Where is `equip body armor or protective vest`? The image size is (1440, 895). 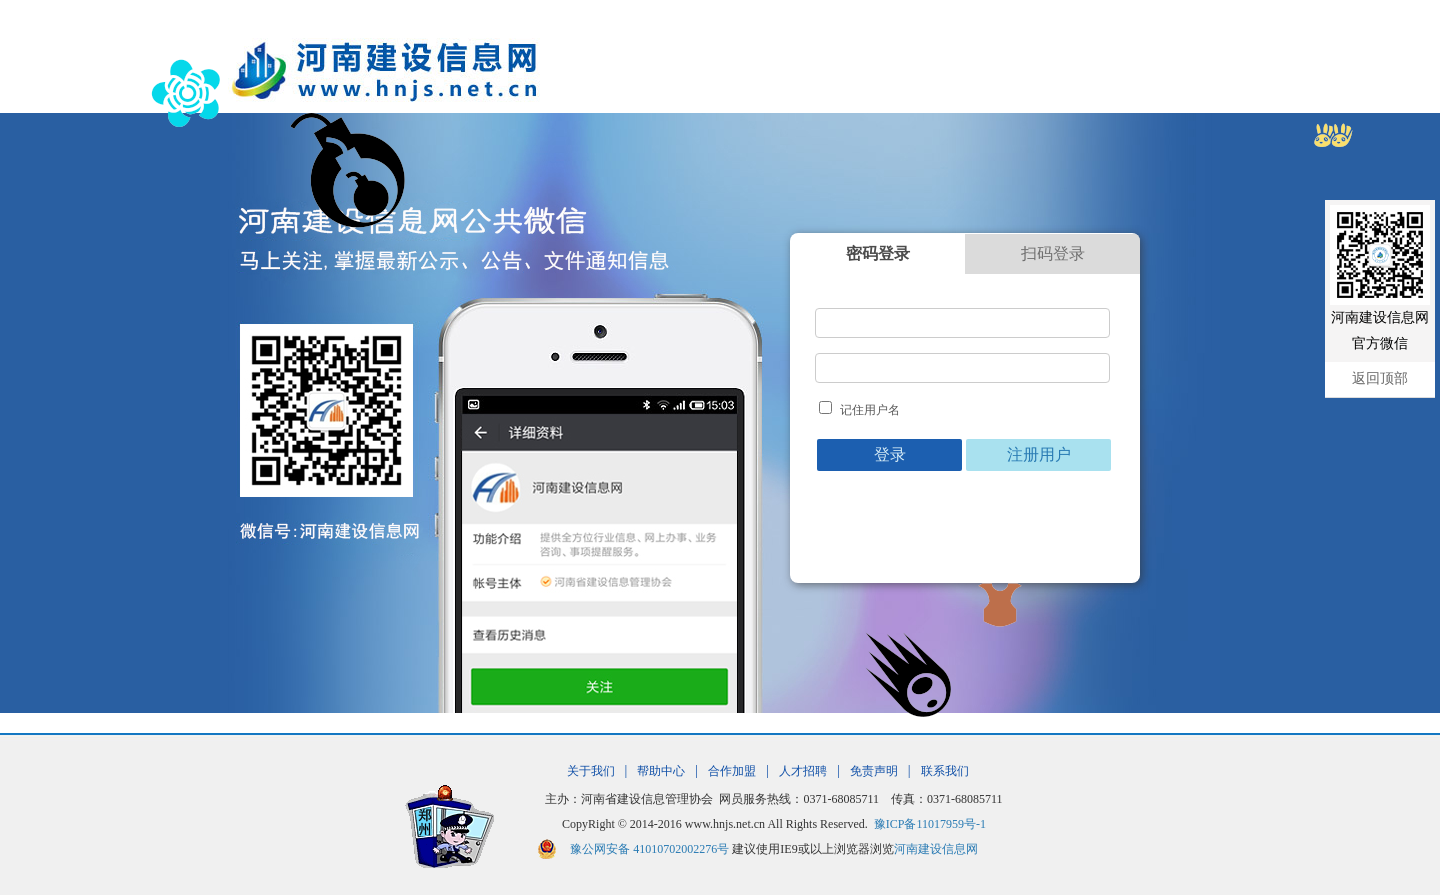 equip body armor or protective vest is located at coordinates (1000, 605).